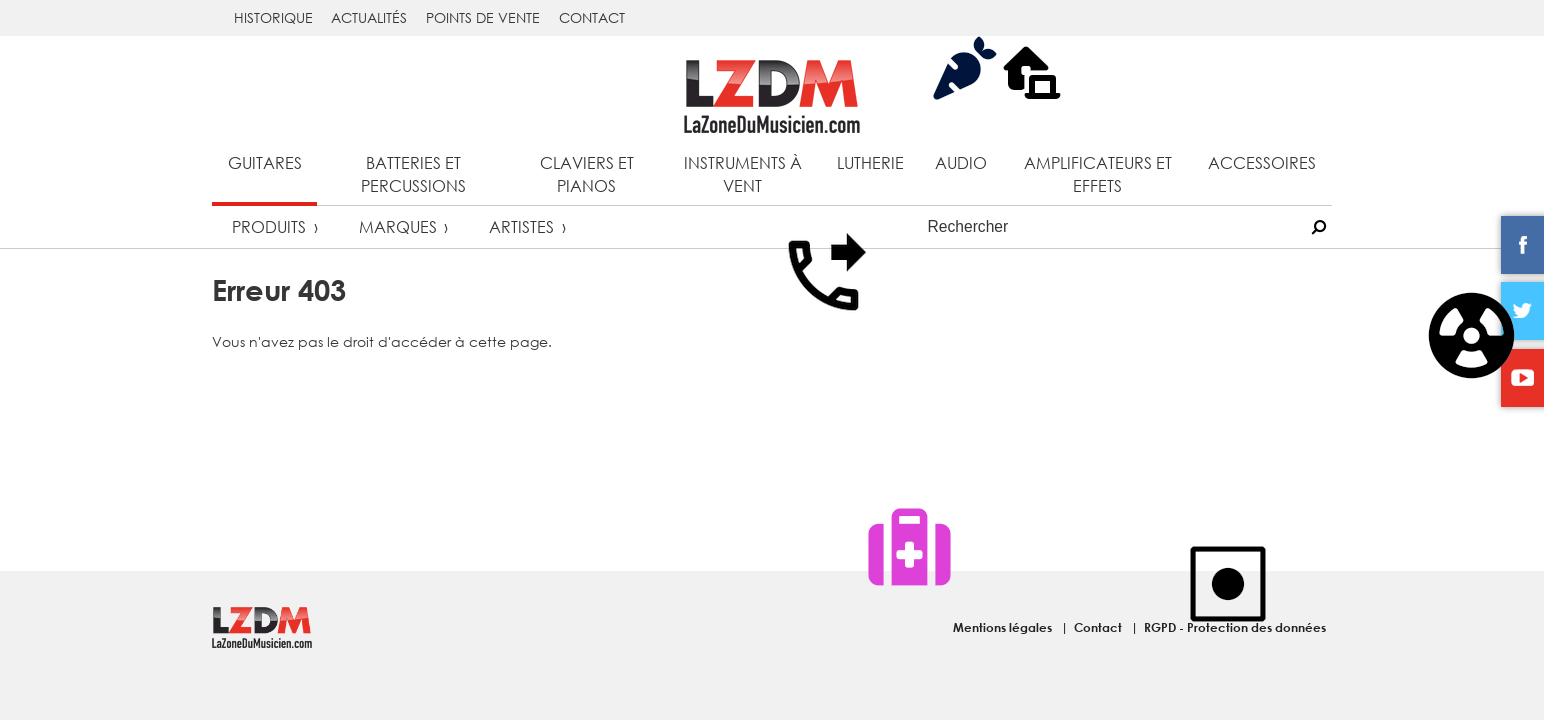  Describe the element at coordinates (962, 70) in the screenshot. I see `browse vegetable or produce category` at that location.